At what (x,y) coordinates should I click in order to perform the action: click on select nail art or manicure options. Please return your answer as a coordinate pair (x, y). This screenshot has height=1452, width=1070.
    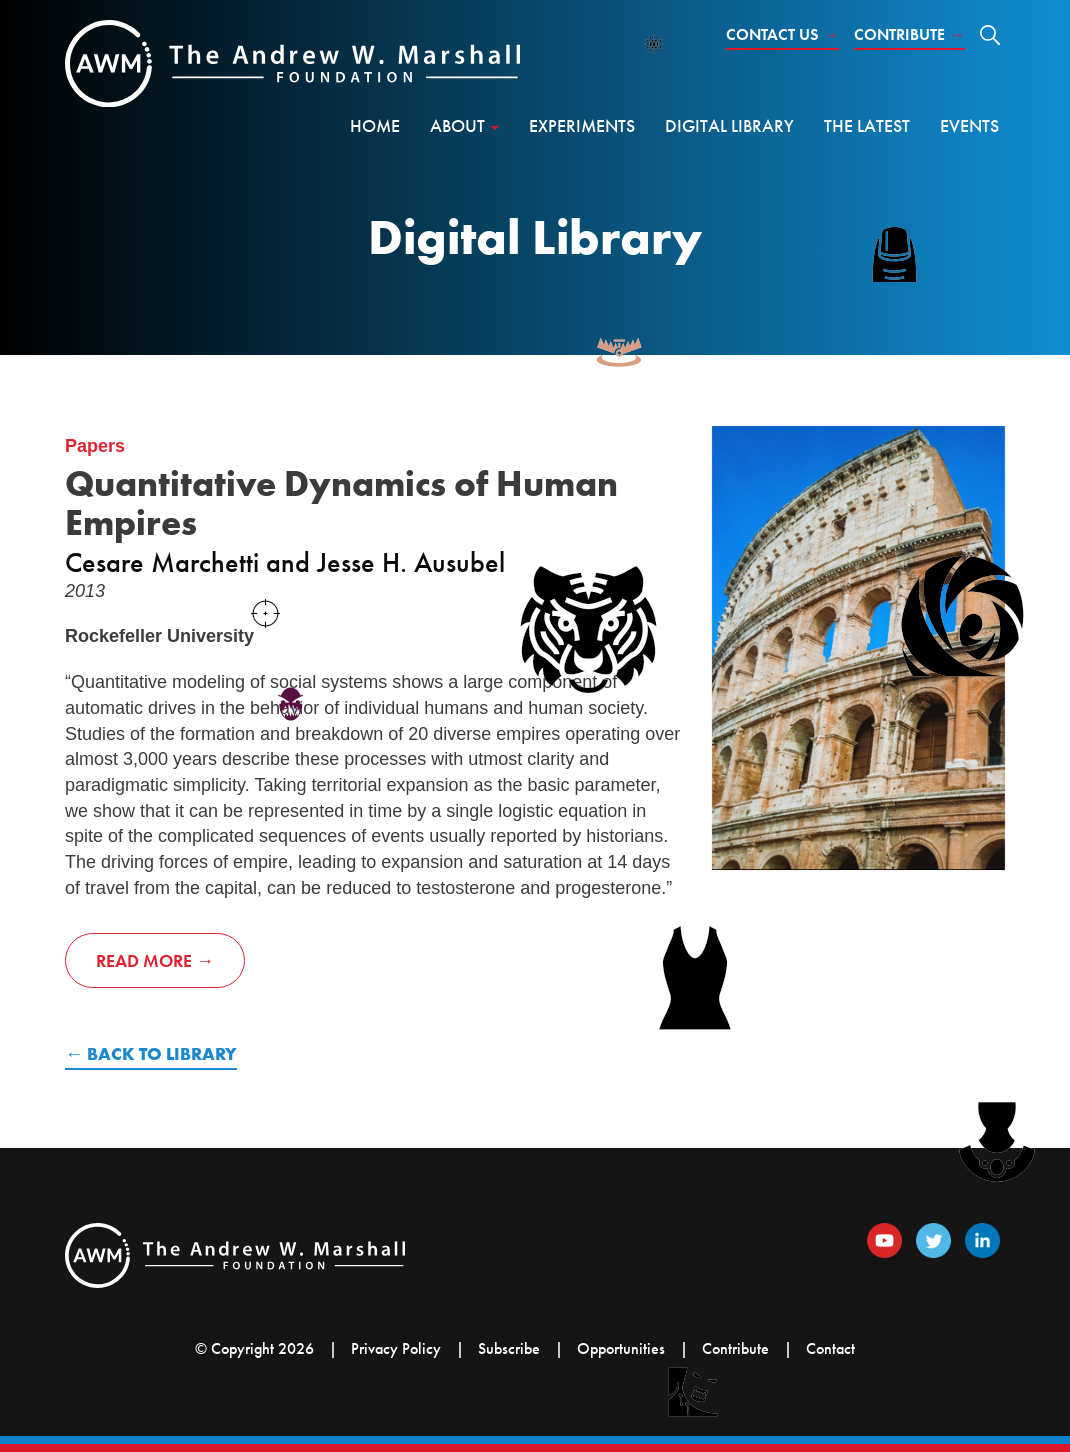
    Looking at the image, I should click on (894, 254).